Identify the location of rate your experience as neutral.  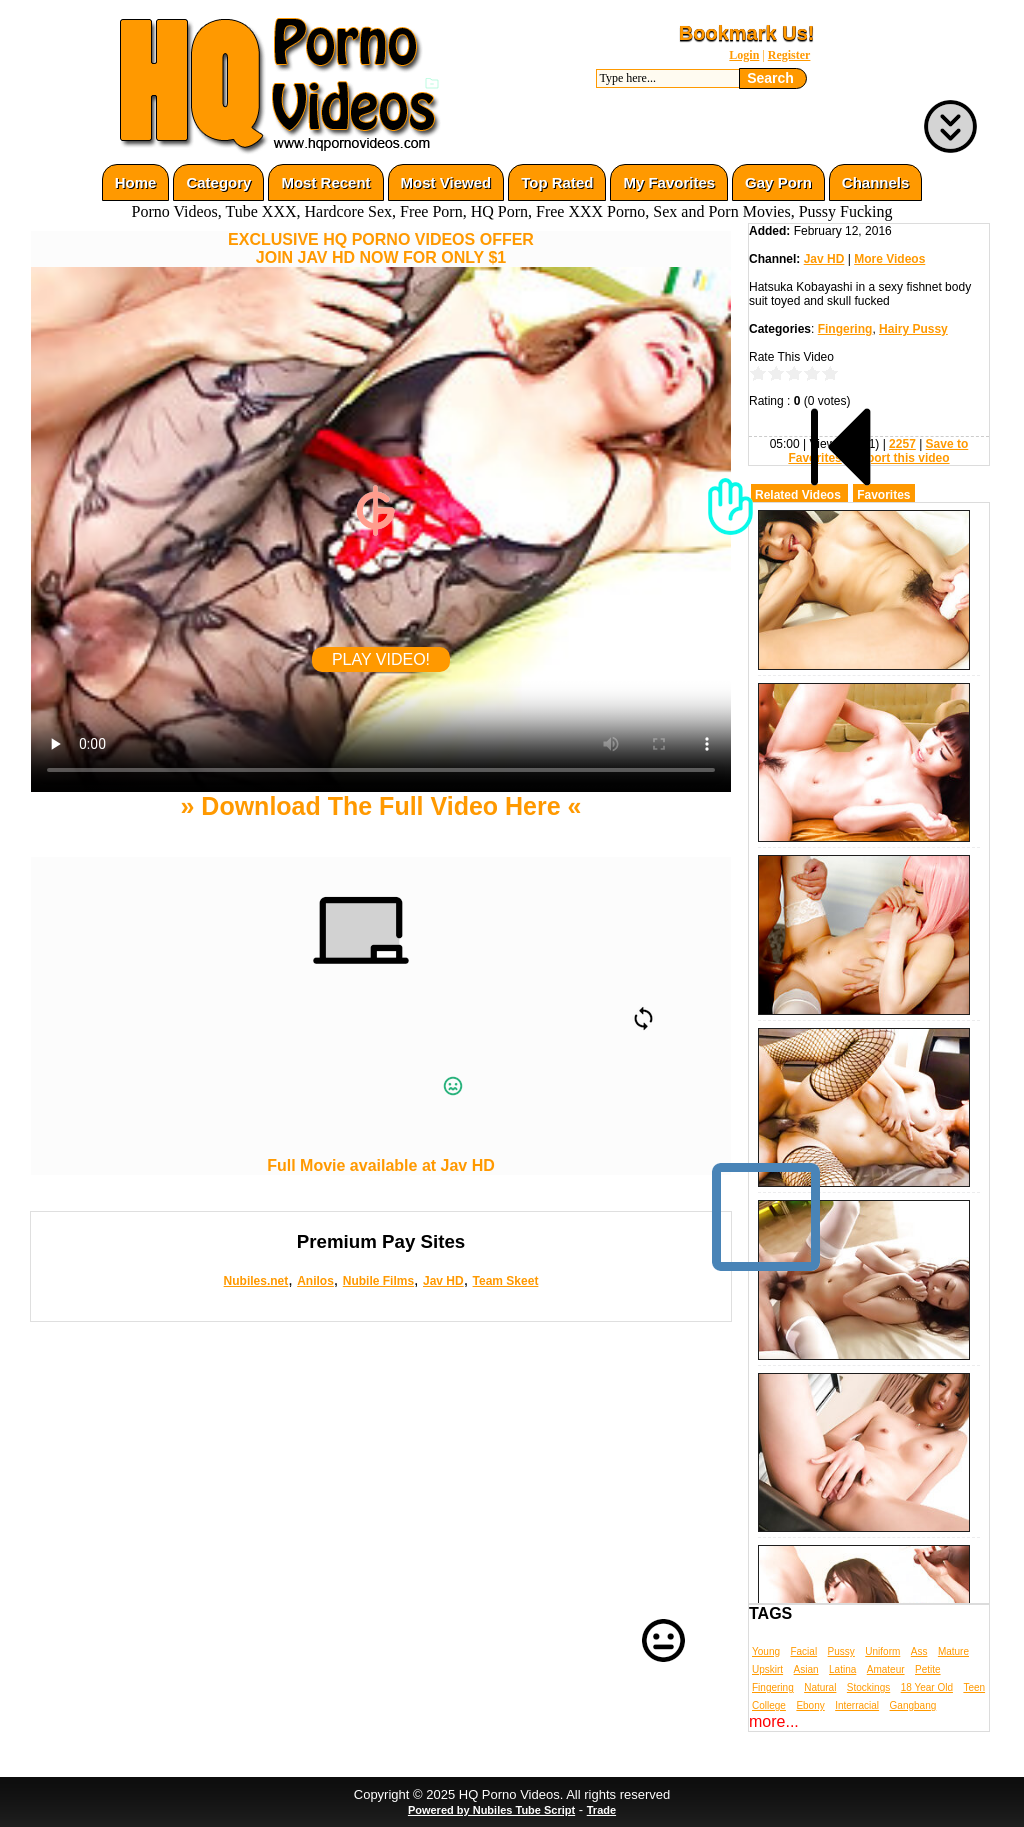
(663, 1640).